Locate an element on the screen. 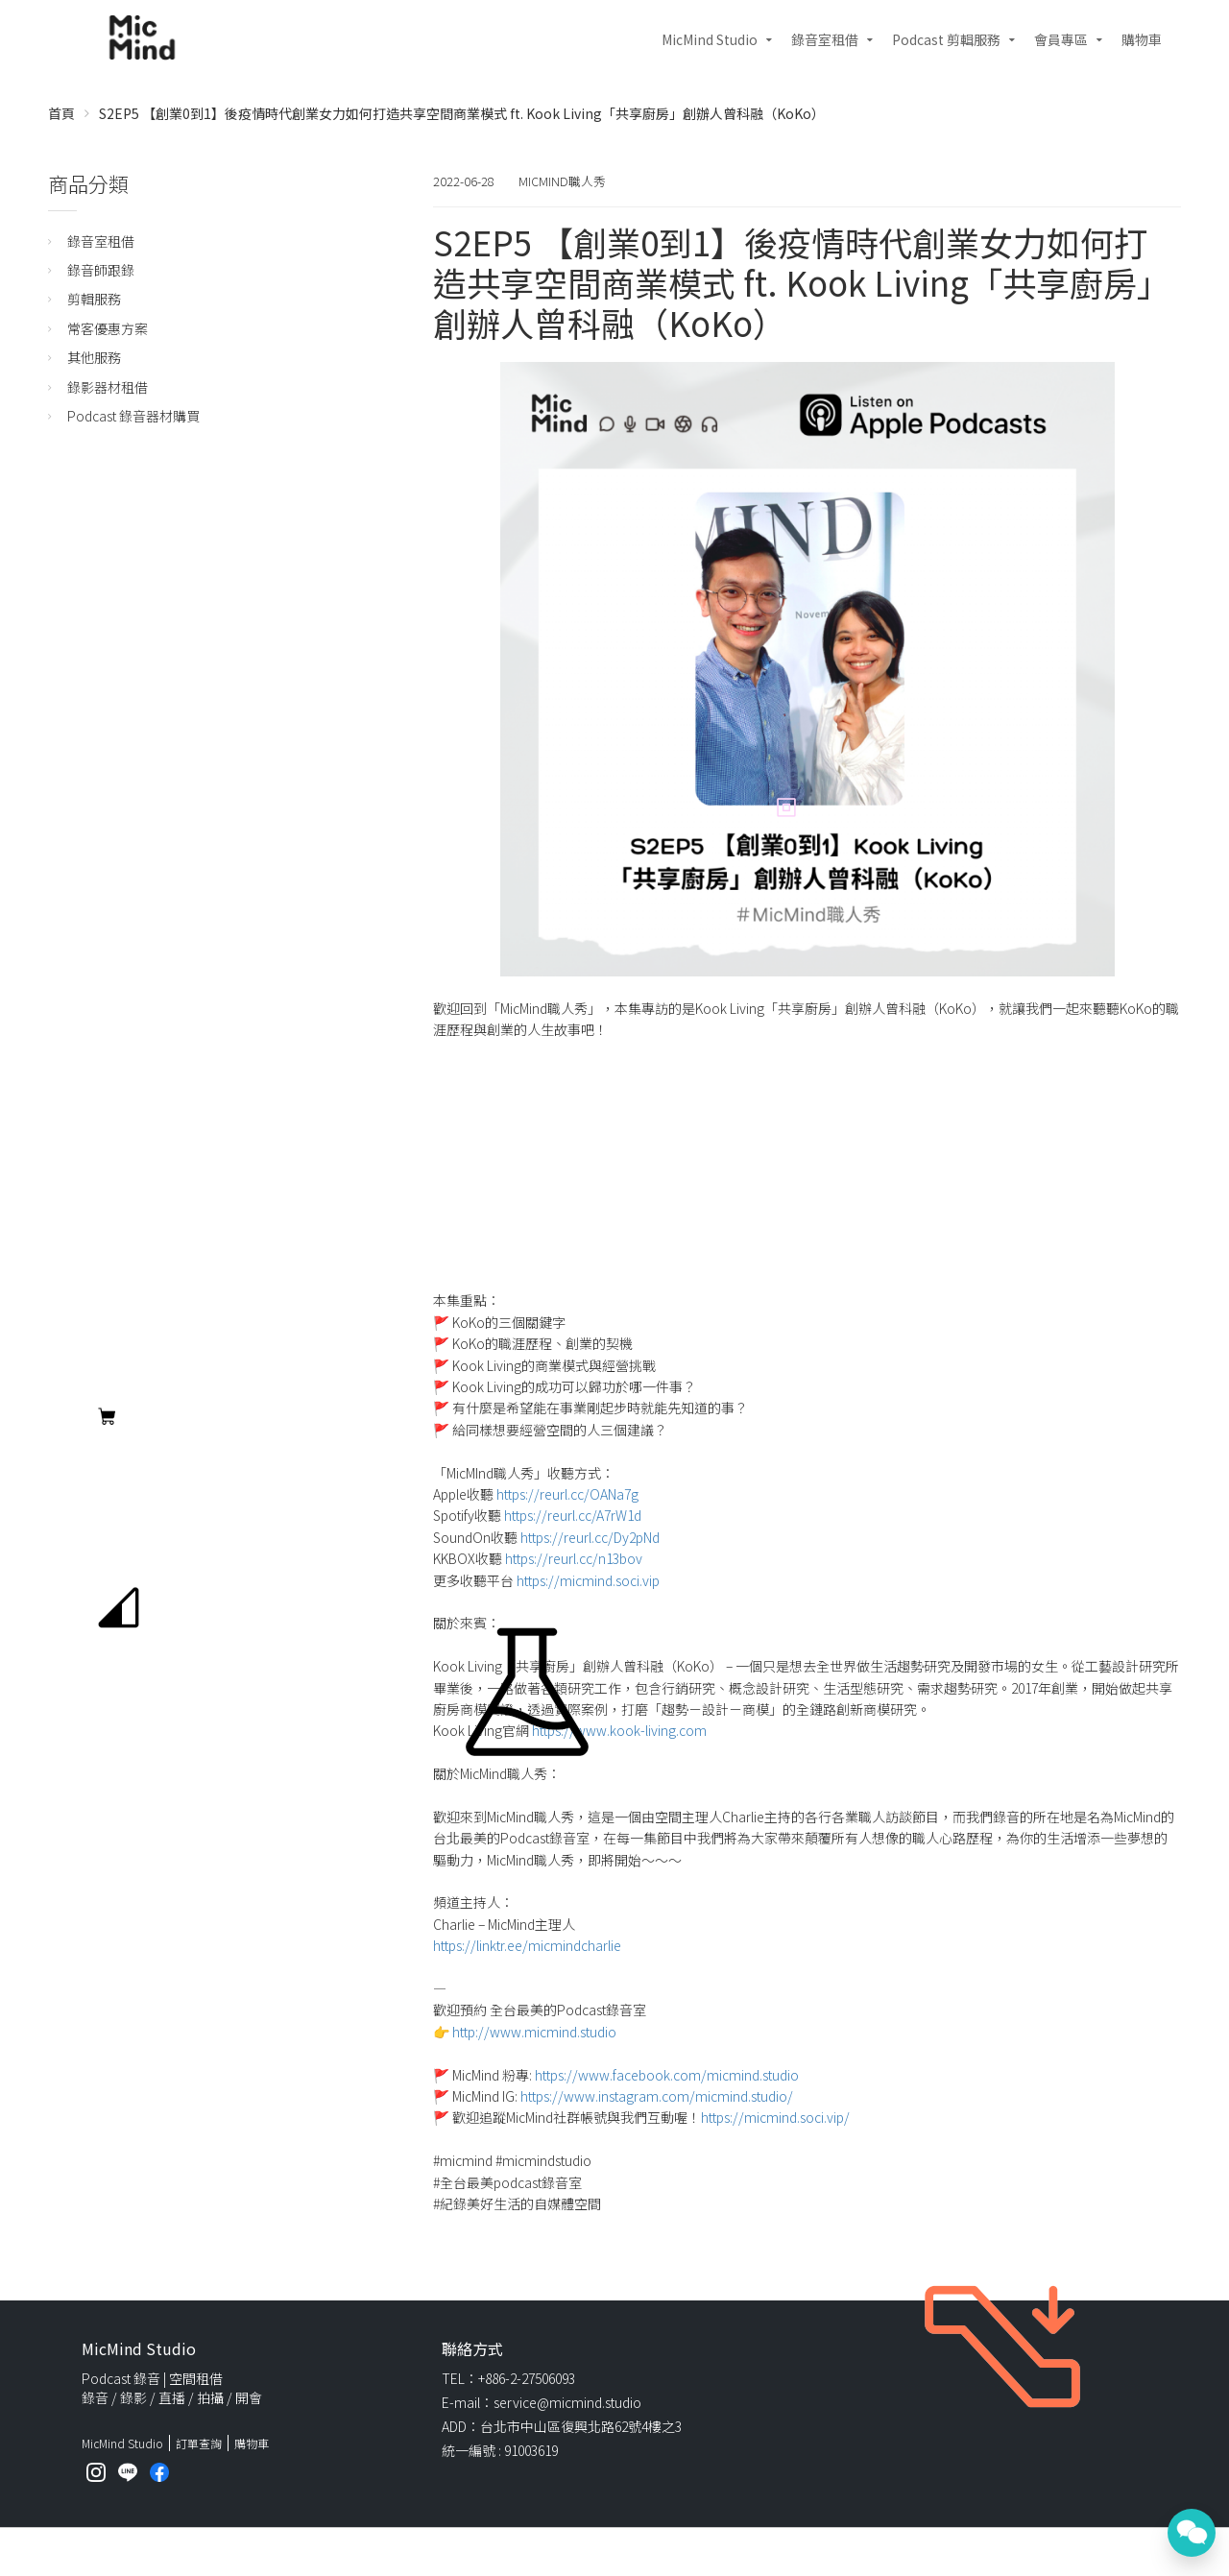  indicates medium cellular signal strength is located at coordinates (122, 1609).